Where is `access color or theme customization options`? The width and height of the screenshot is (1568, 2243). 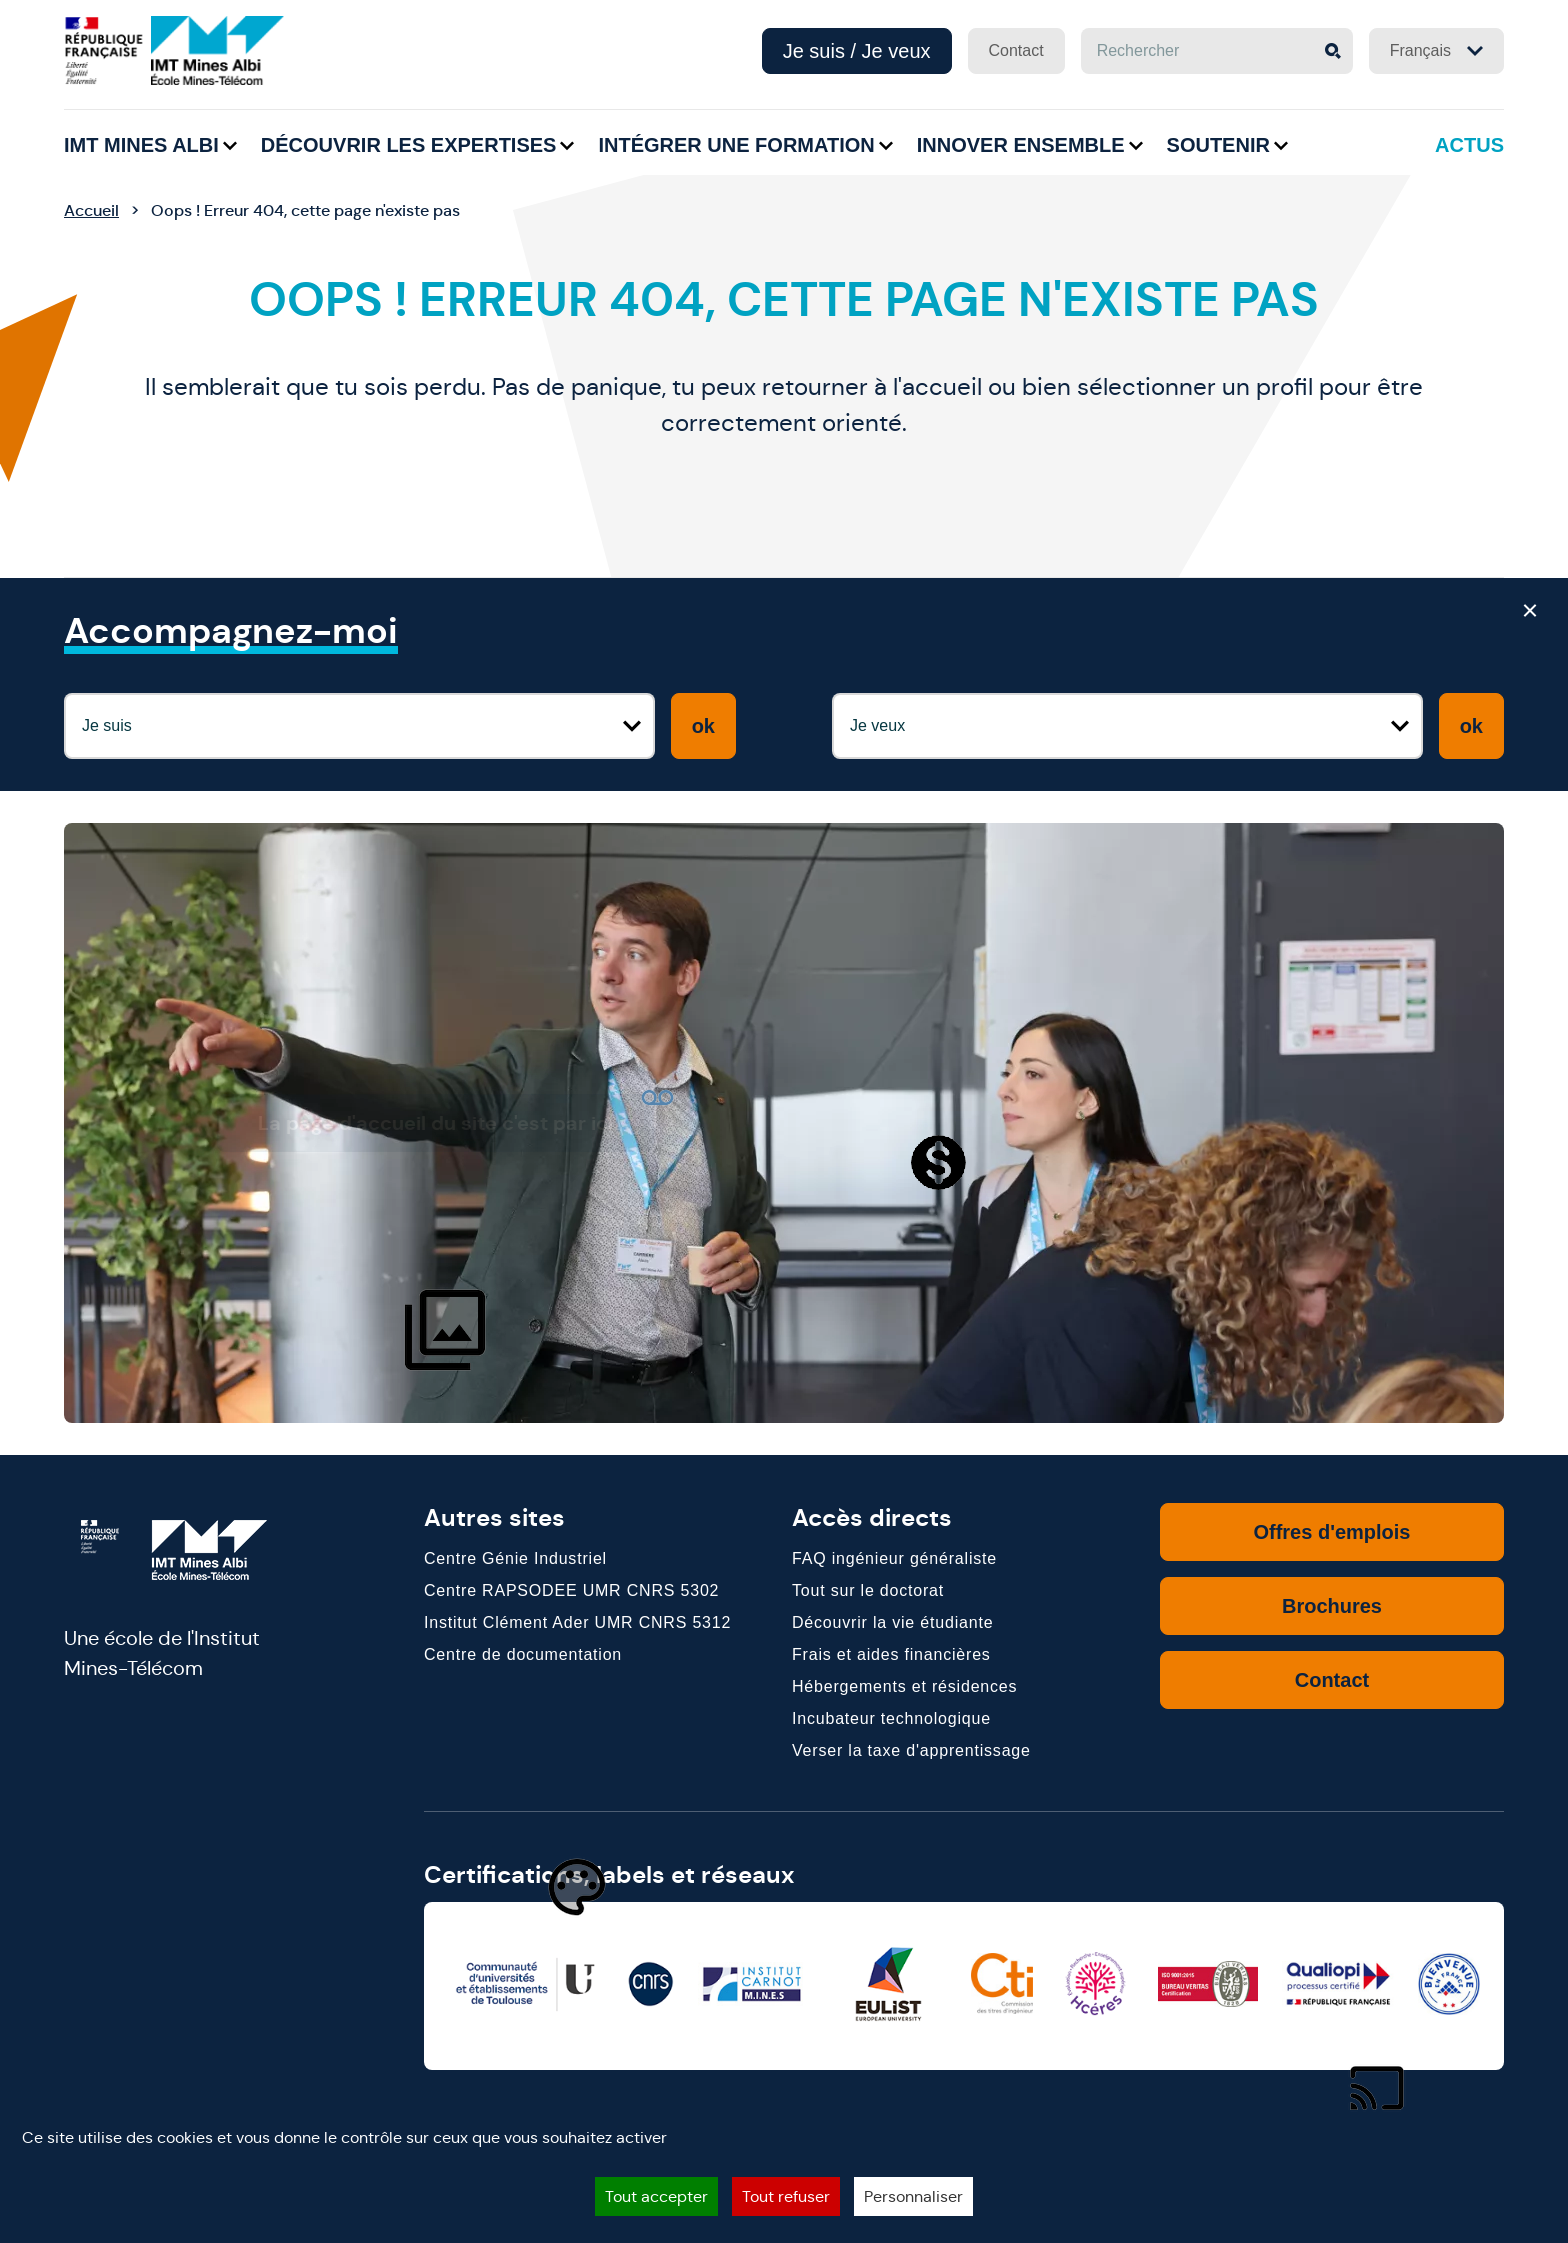
access color or theme customization options is located at coordinates (577, 1887).